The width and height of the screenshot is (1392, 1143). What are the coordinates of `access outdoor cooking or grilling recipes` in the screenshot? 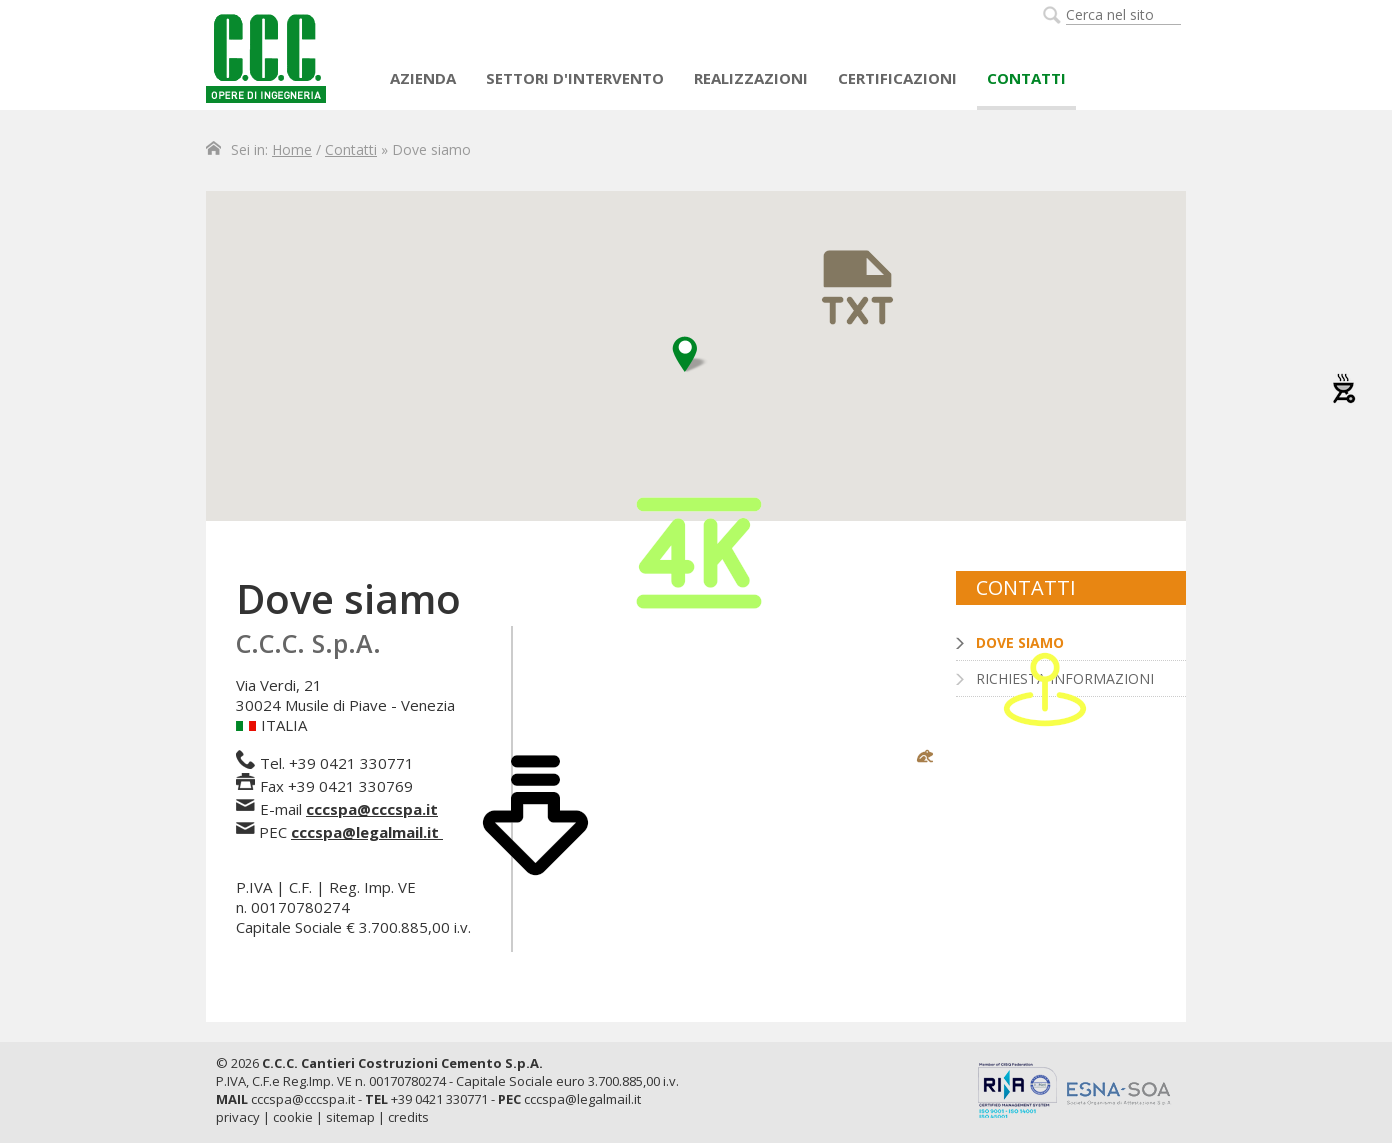 It's located at (1343, 388).